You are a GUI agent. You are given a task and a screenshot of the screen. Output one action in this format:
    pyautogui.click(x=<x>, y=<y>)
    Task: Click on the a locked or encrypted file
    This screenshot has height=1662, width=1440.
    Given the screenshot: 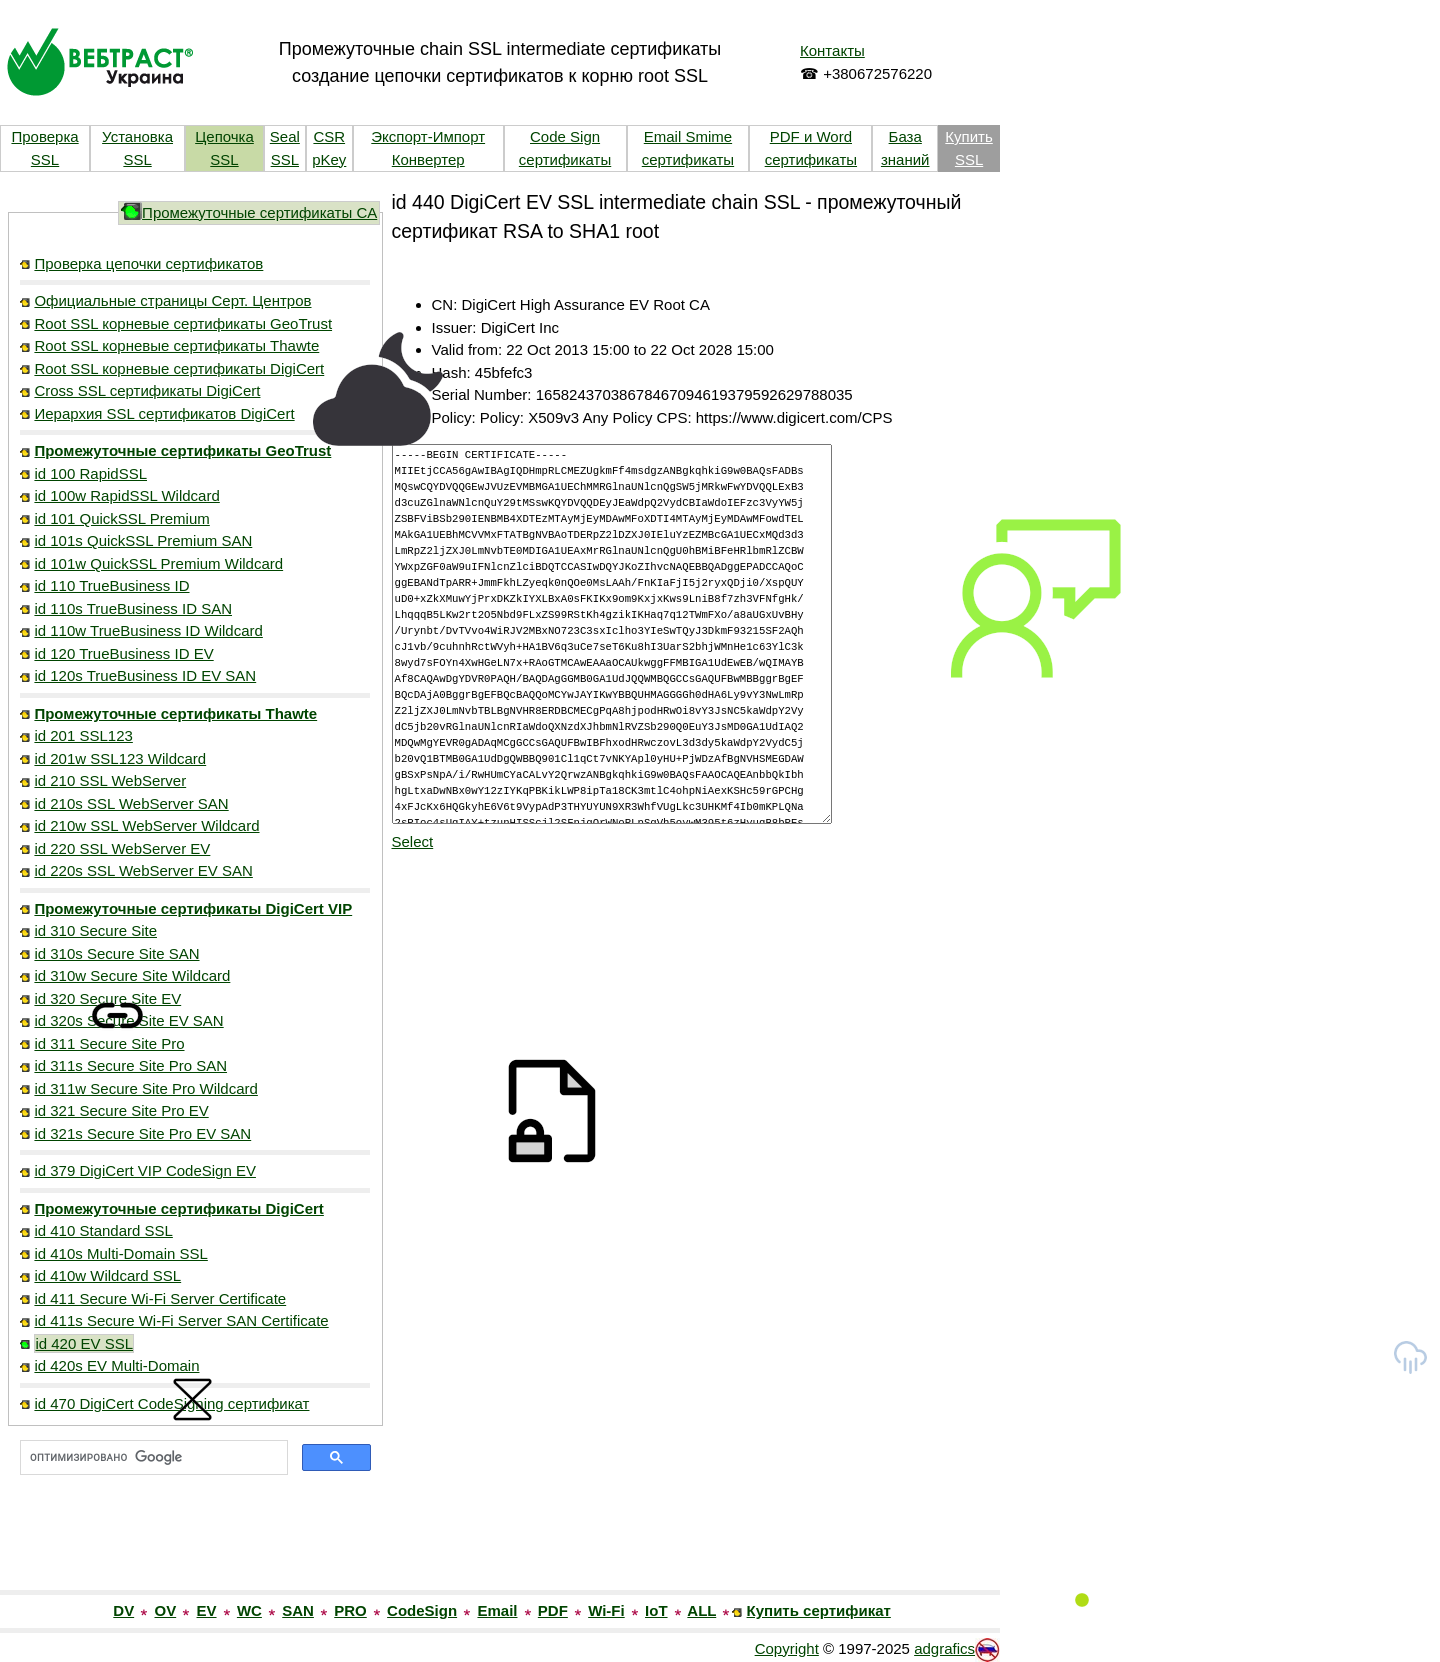 What is the action you would take?
    pyautogui.click(x=552, y=1111)
    